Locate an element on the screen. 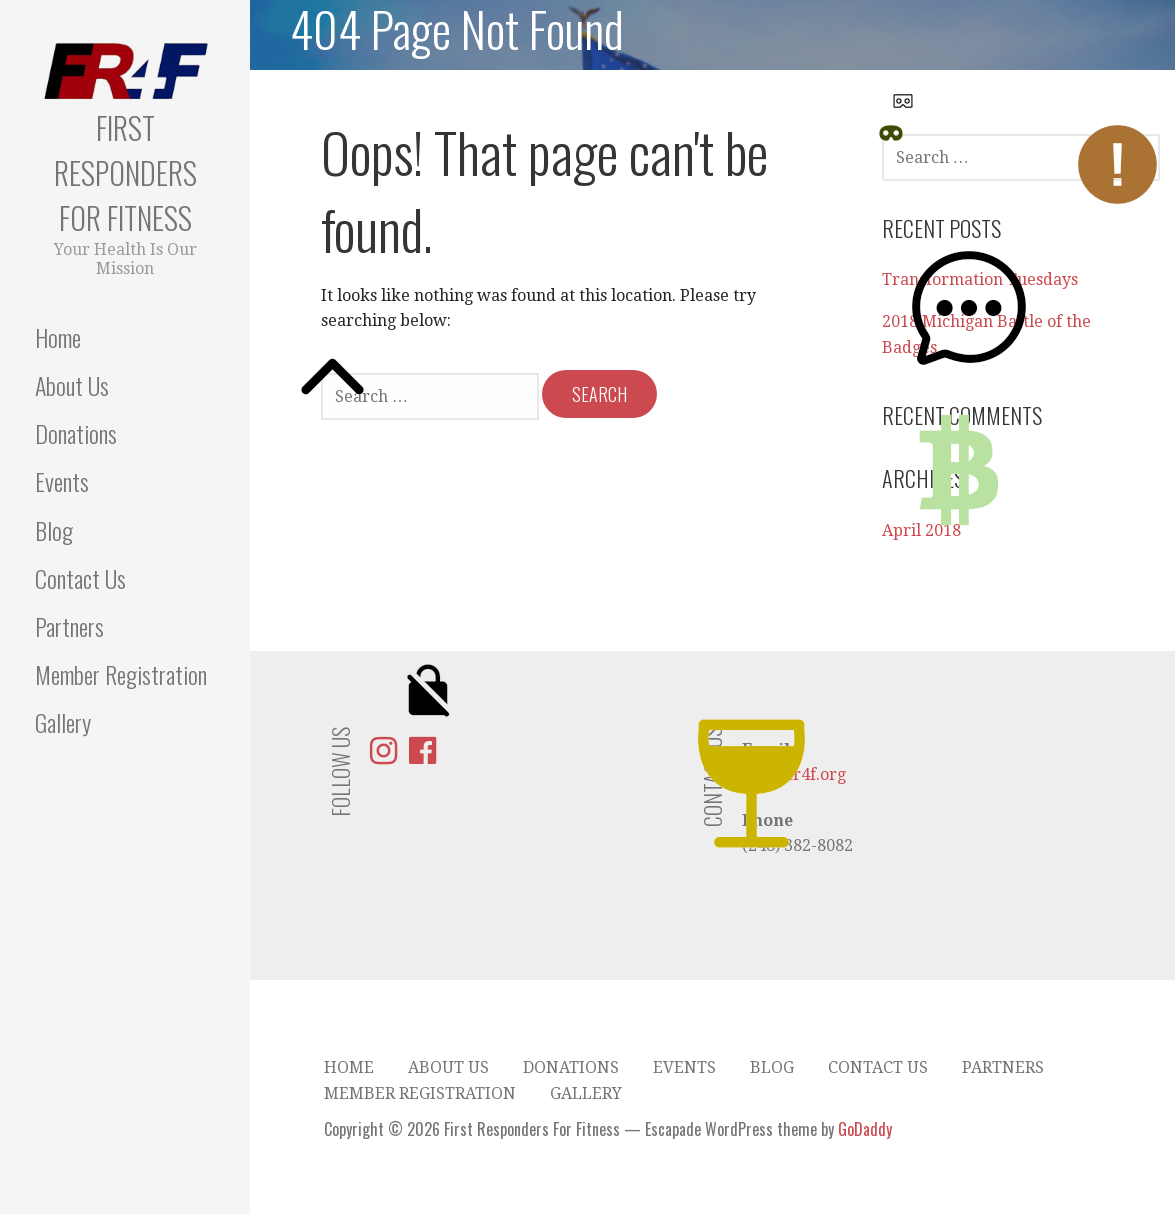 The width and height of the screenshot is (1175, 1214). enable incognito or private browsing mode is located at coordinates (891, 133).